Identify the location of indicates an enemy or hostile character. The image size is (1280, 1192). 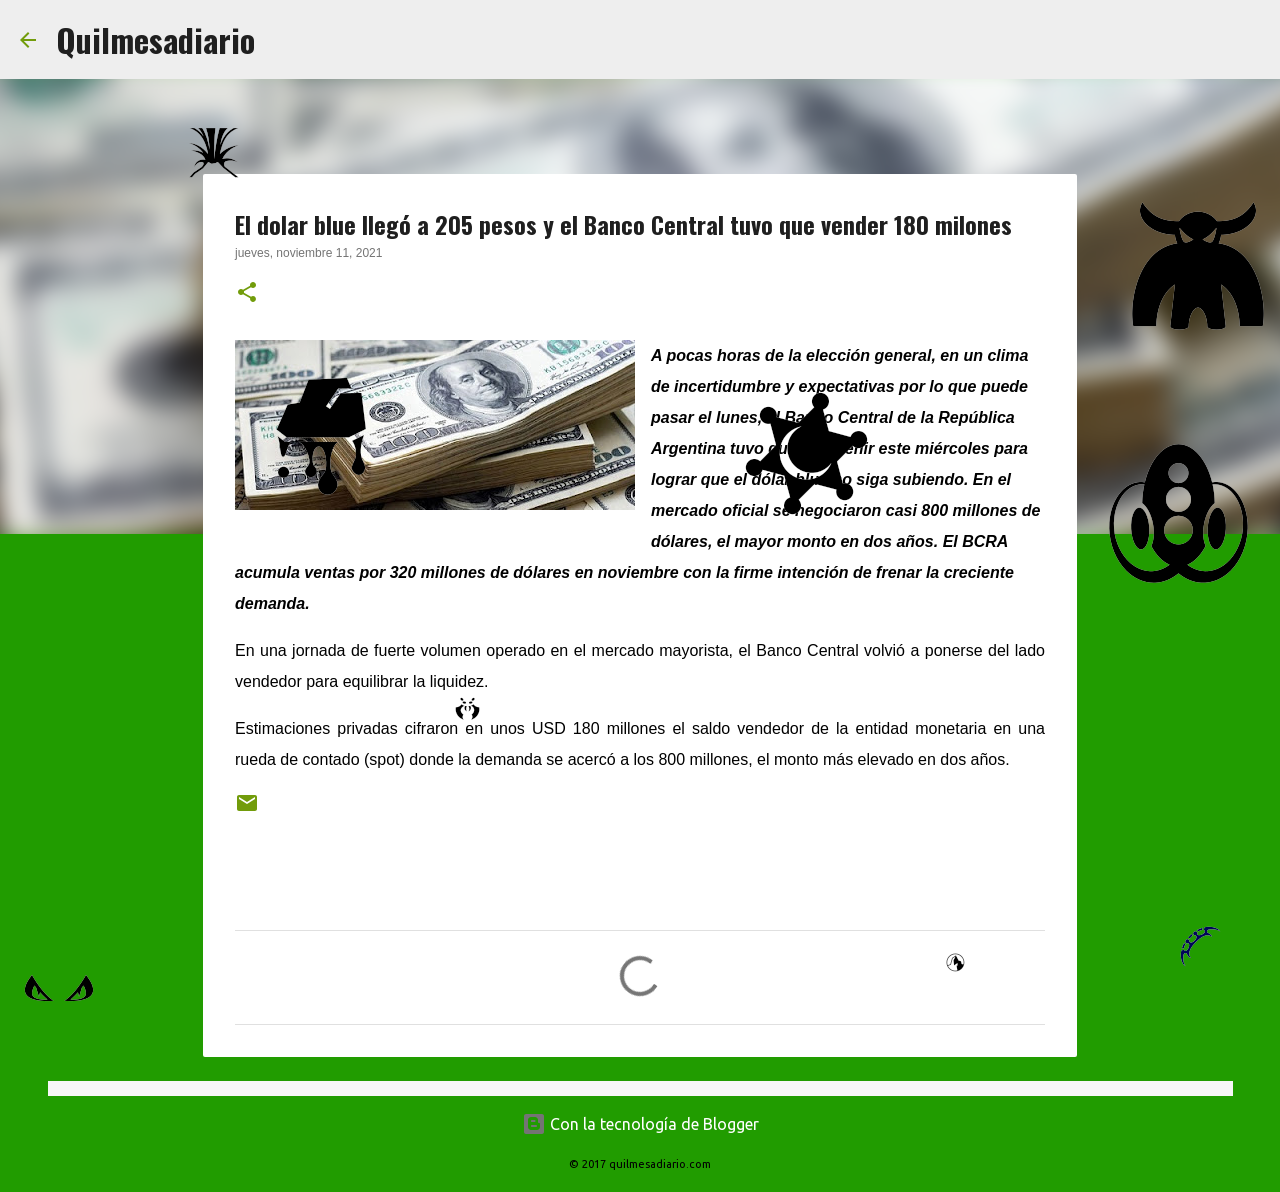
(59, 988).